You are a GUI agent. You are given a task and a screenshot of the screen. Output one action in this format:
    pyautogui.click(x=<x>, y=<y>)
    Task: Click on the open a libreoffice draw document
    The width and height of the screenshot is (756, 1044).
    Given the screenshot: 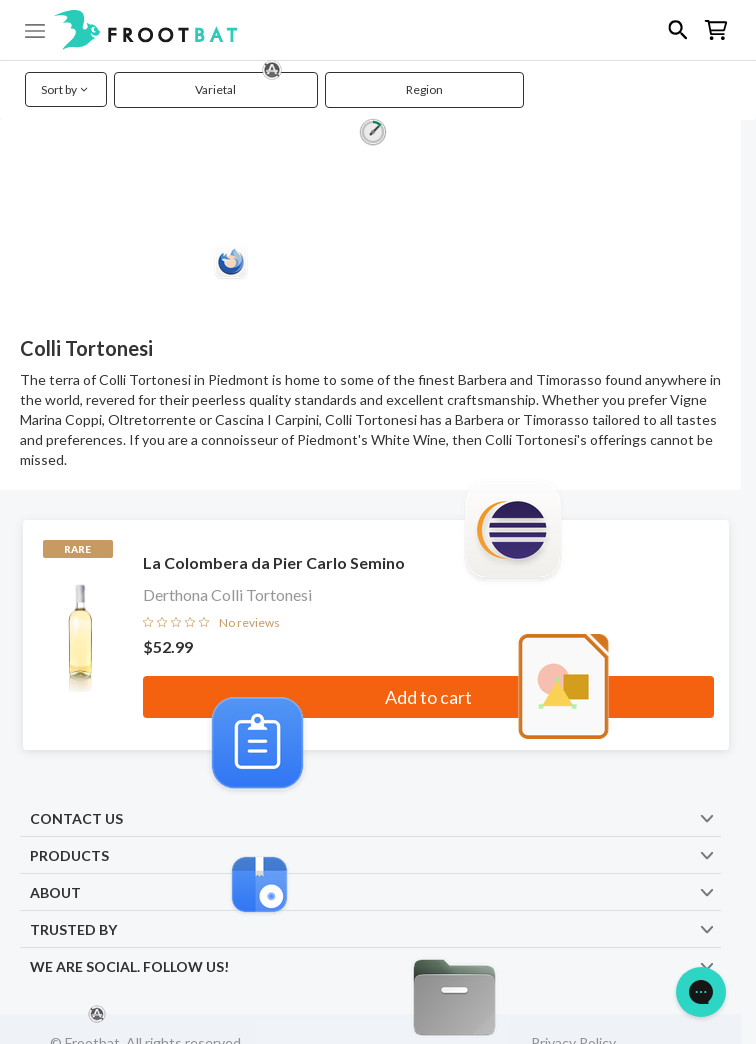 What is the action you would take?
    pyautogui.click(x=563, y=686)
    